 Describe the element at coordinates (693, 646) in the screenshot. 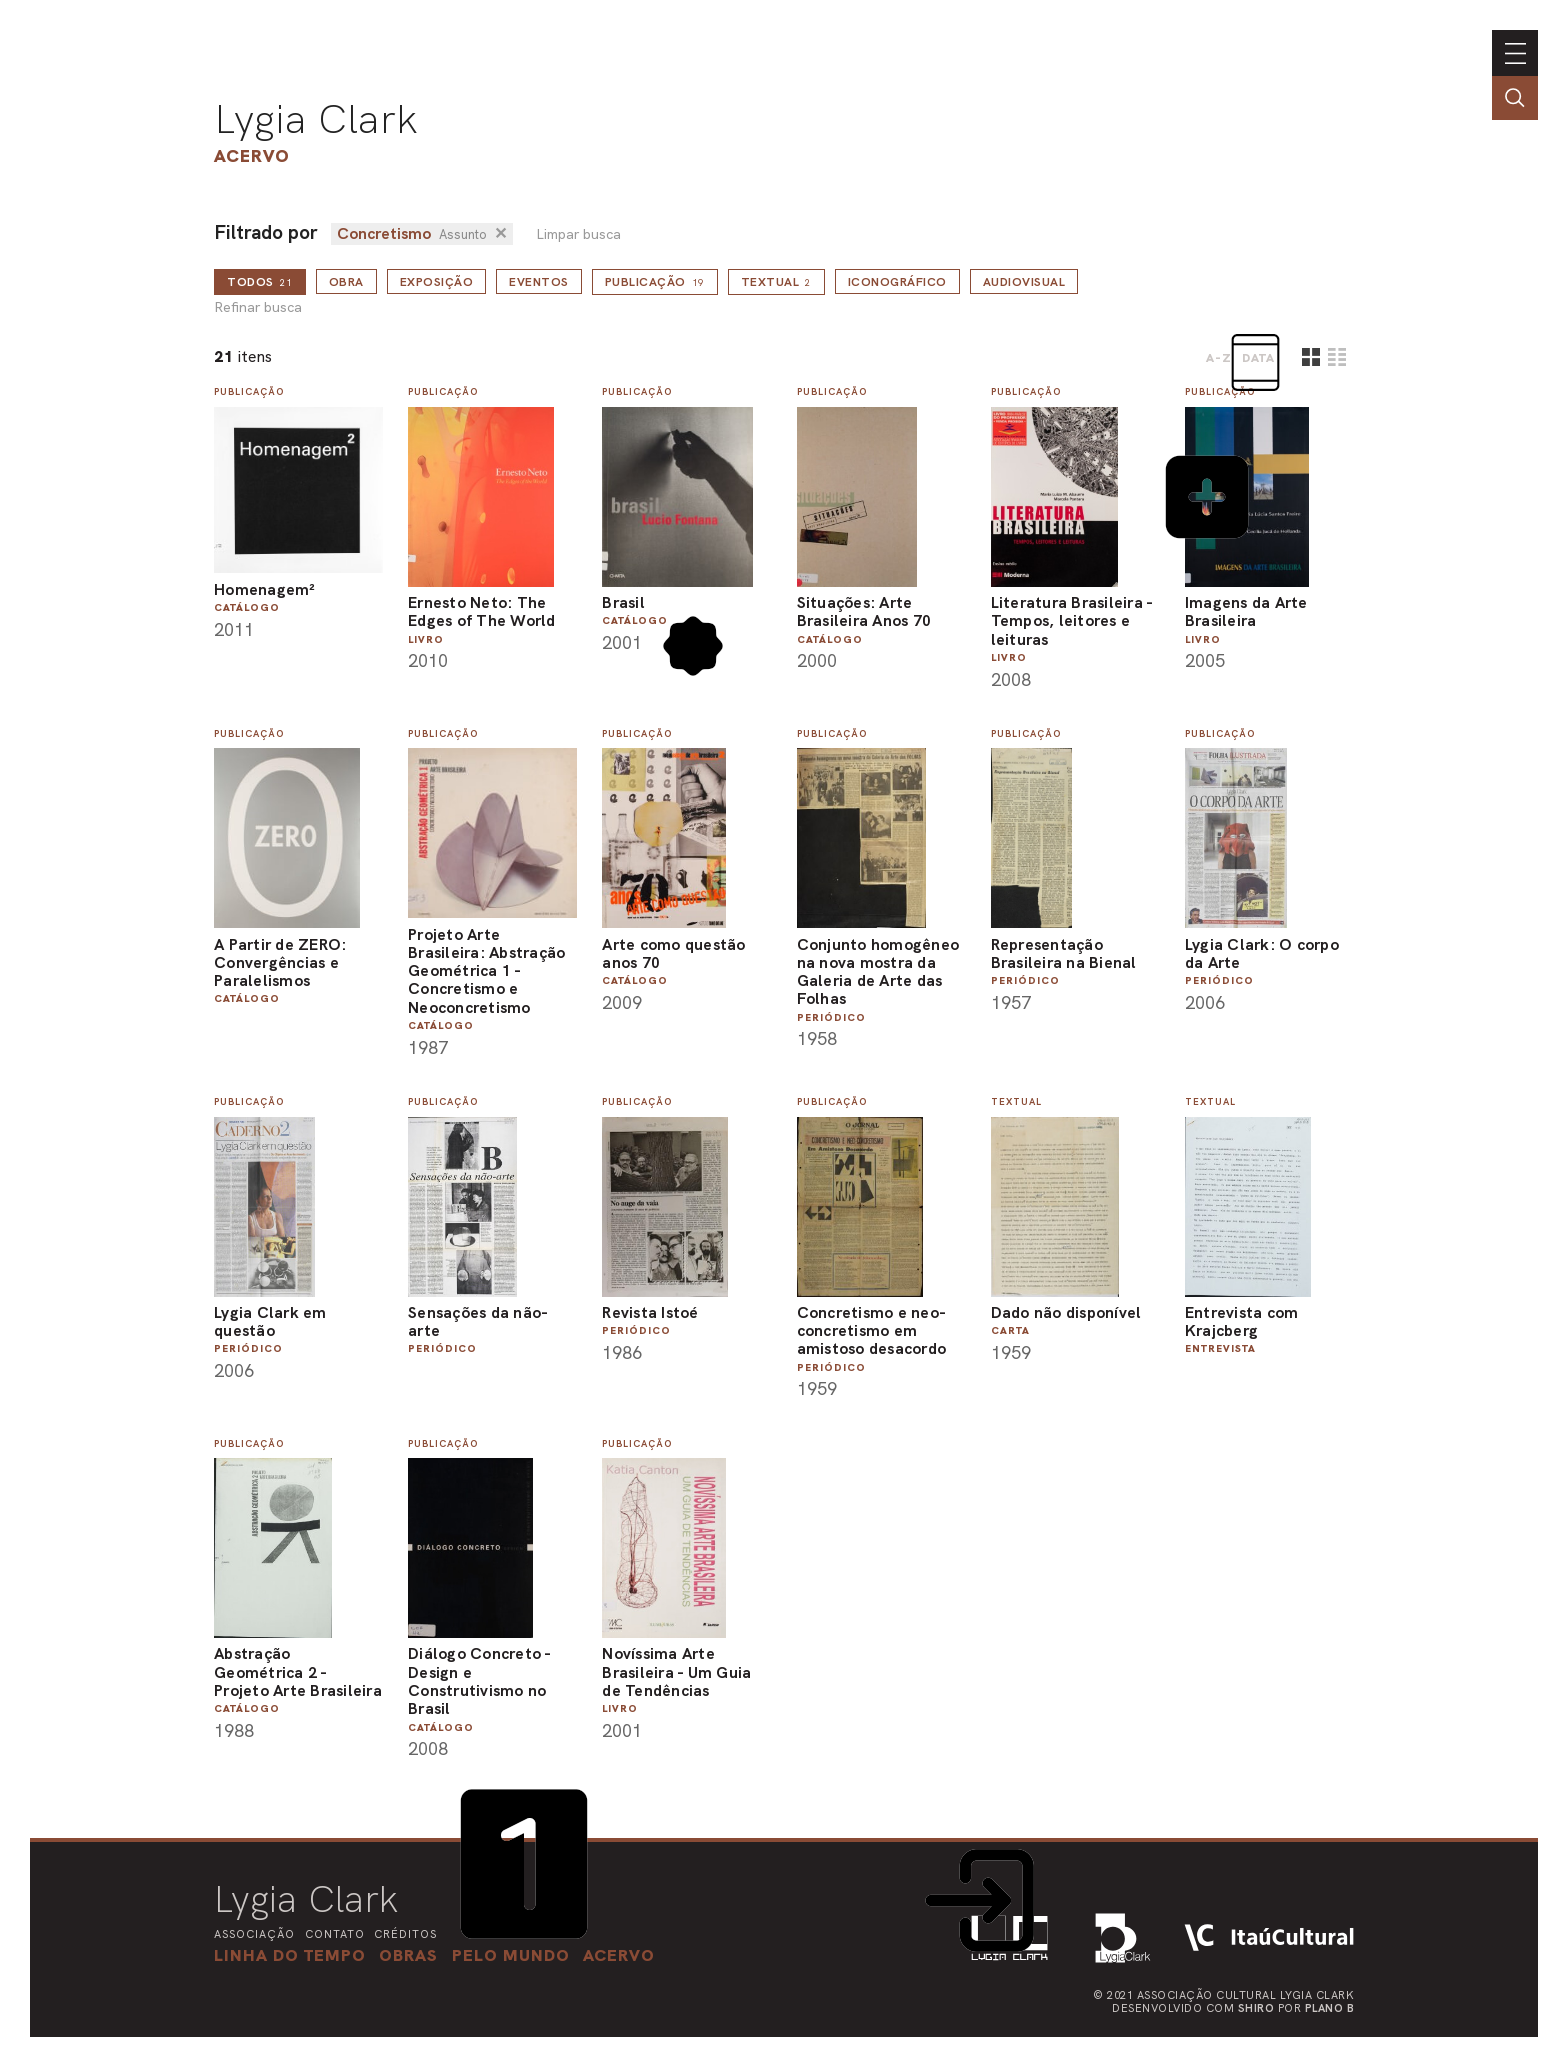

I see `indicates a verified or certified status` at that location.